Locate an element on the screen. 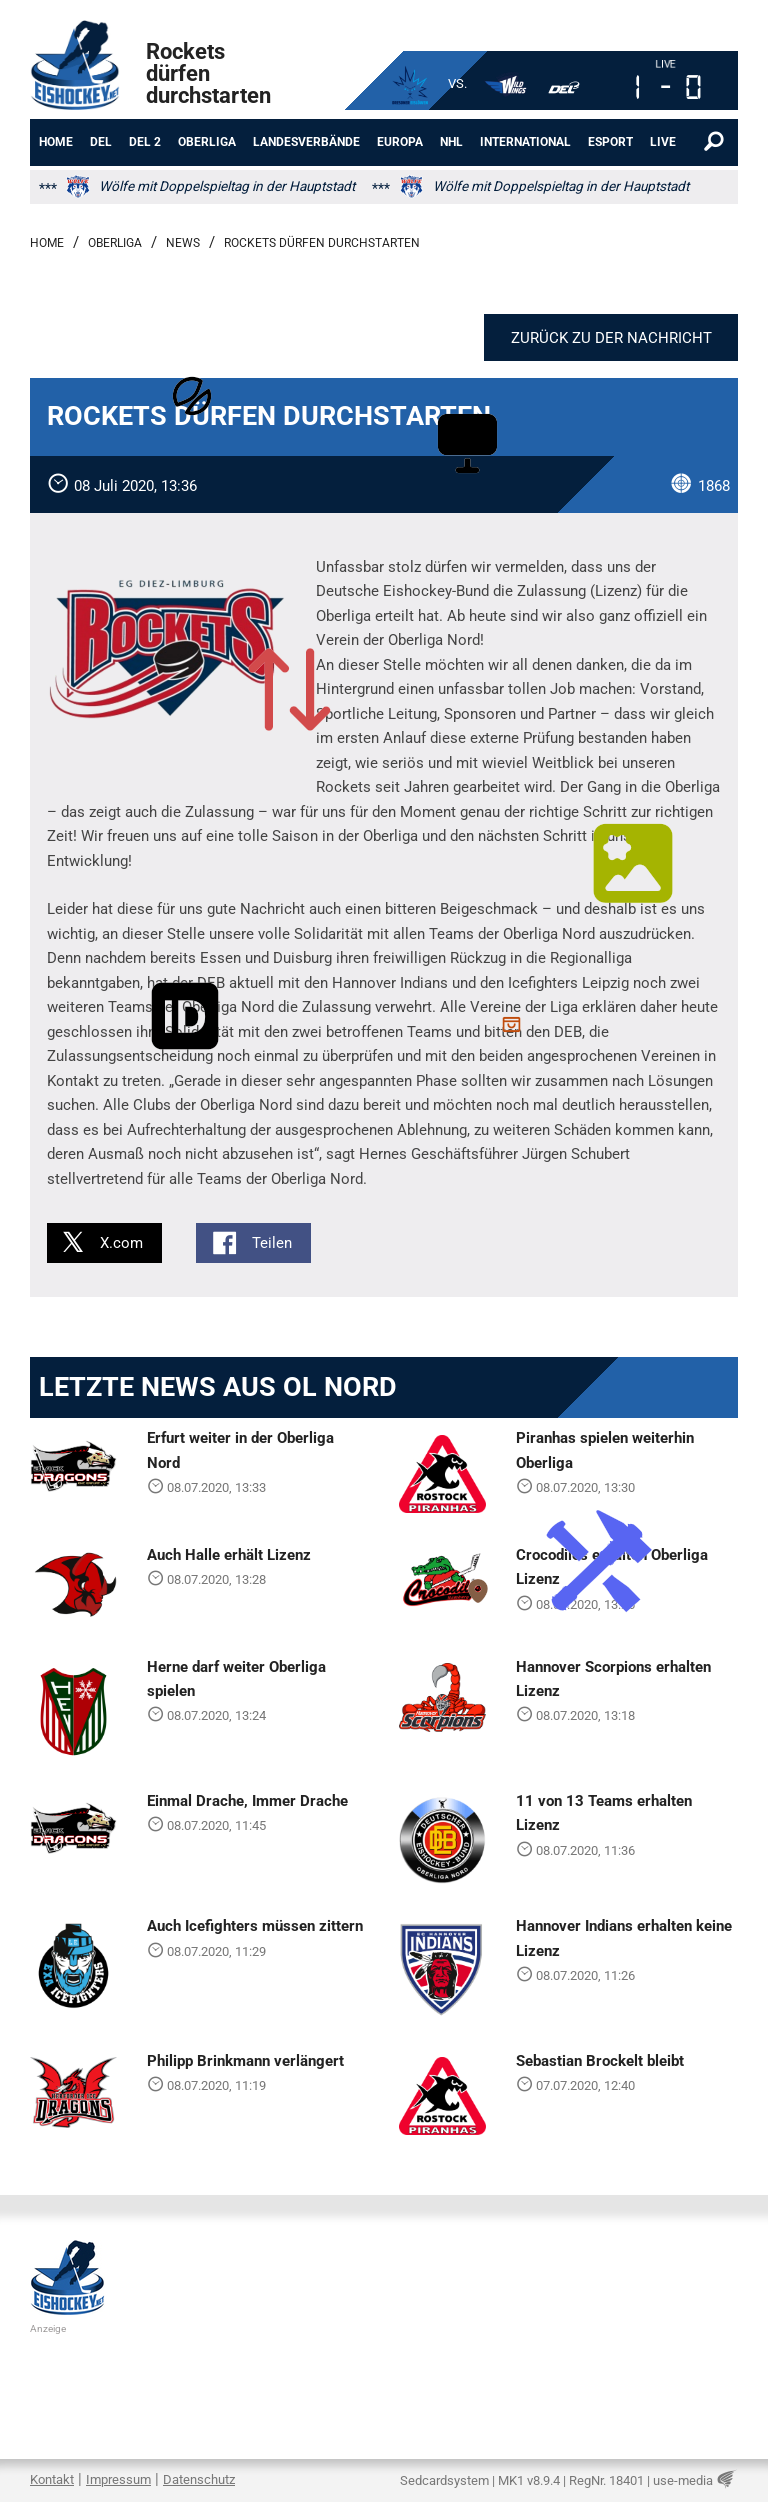 The image size is (768, 2502). open sharik file sharing app is located at coordinates (192, 396).